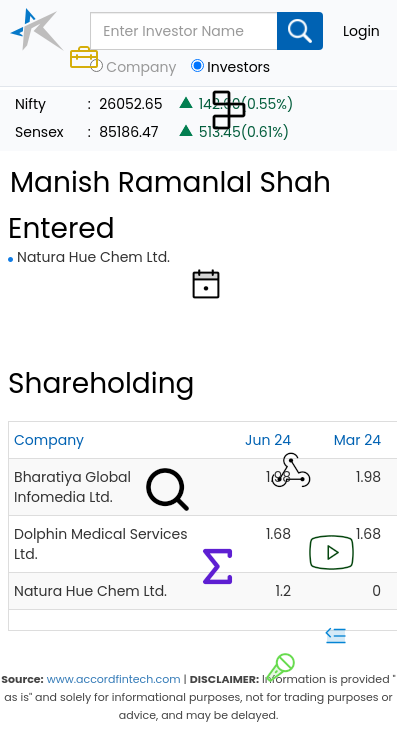 This screenshot has height=744, width=397. What do you see at coordinates (280, 668) in the screenshot?
I see `access voice recording or audio input` at bounding box center [280, 668].